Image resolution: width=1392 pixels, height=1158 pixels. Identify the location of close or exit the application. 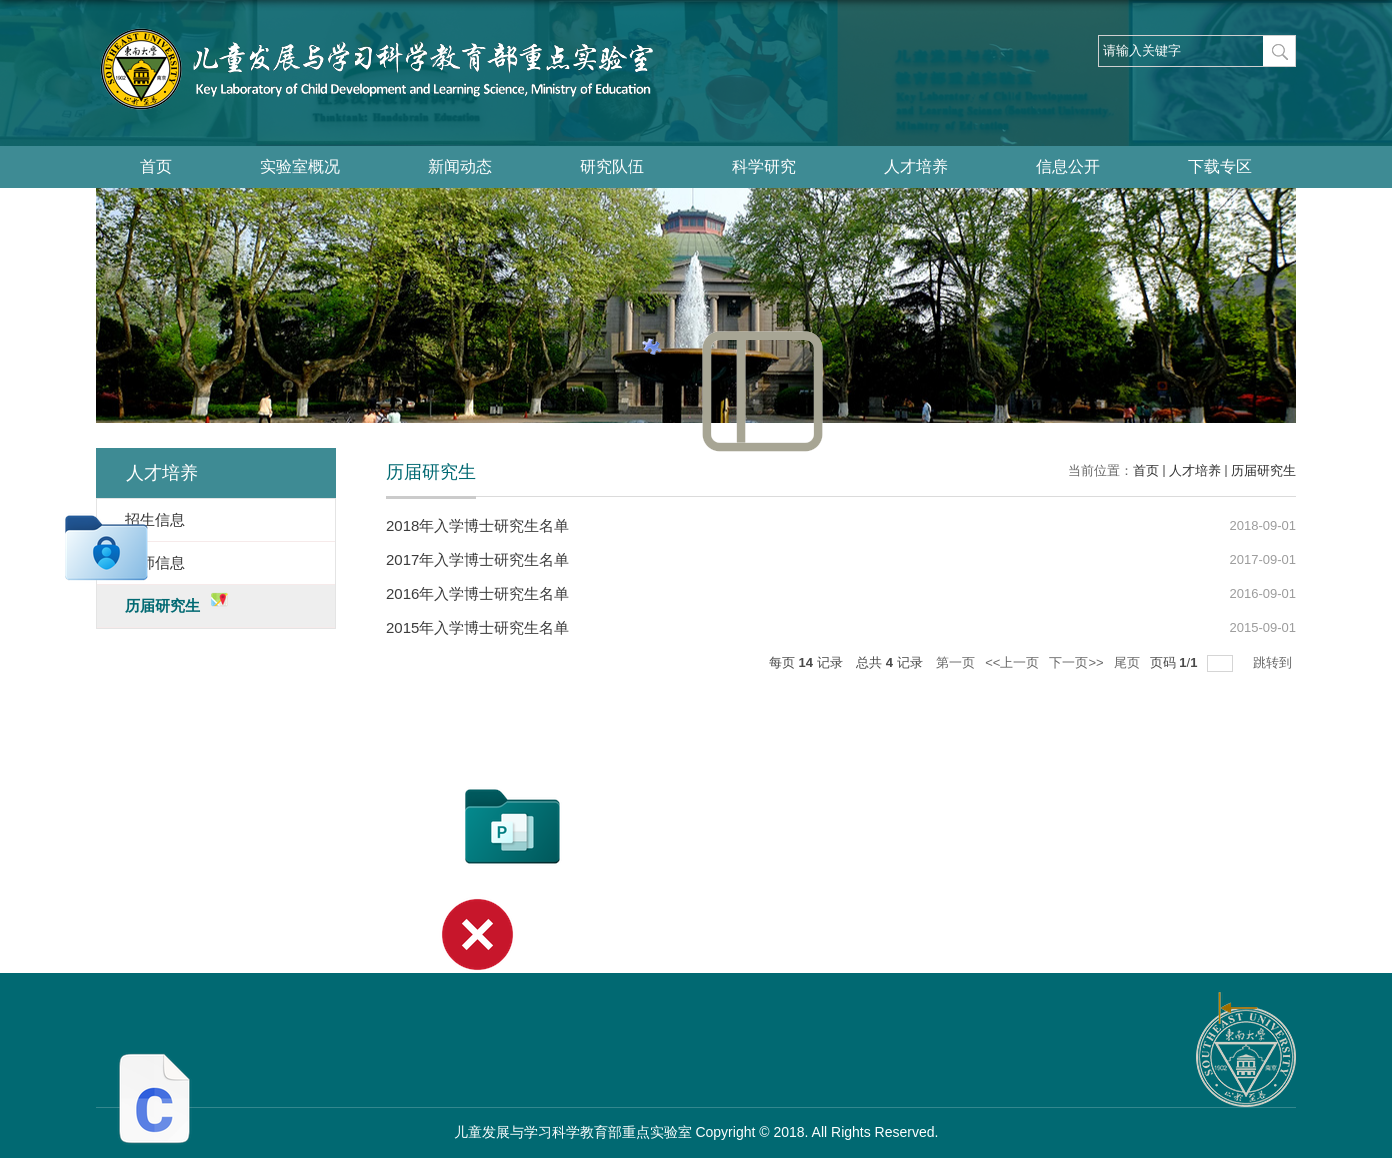
(477, 934).